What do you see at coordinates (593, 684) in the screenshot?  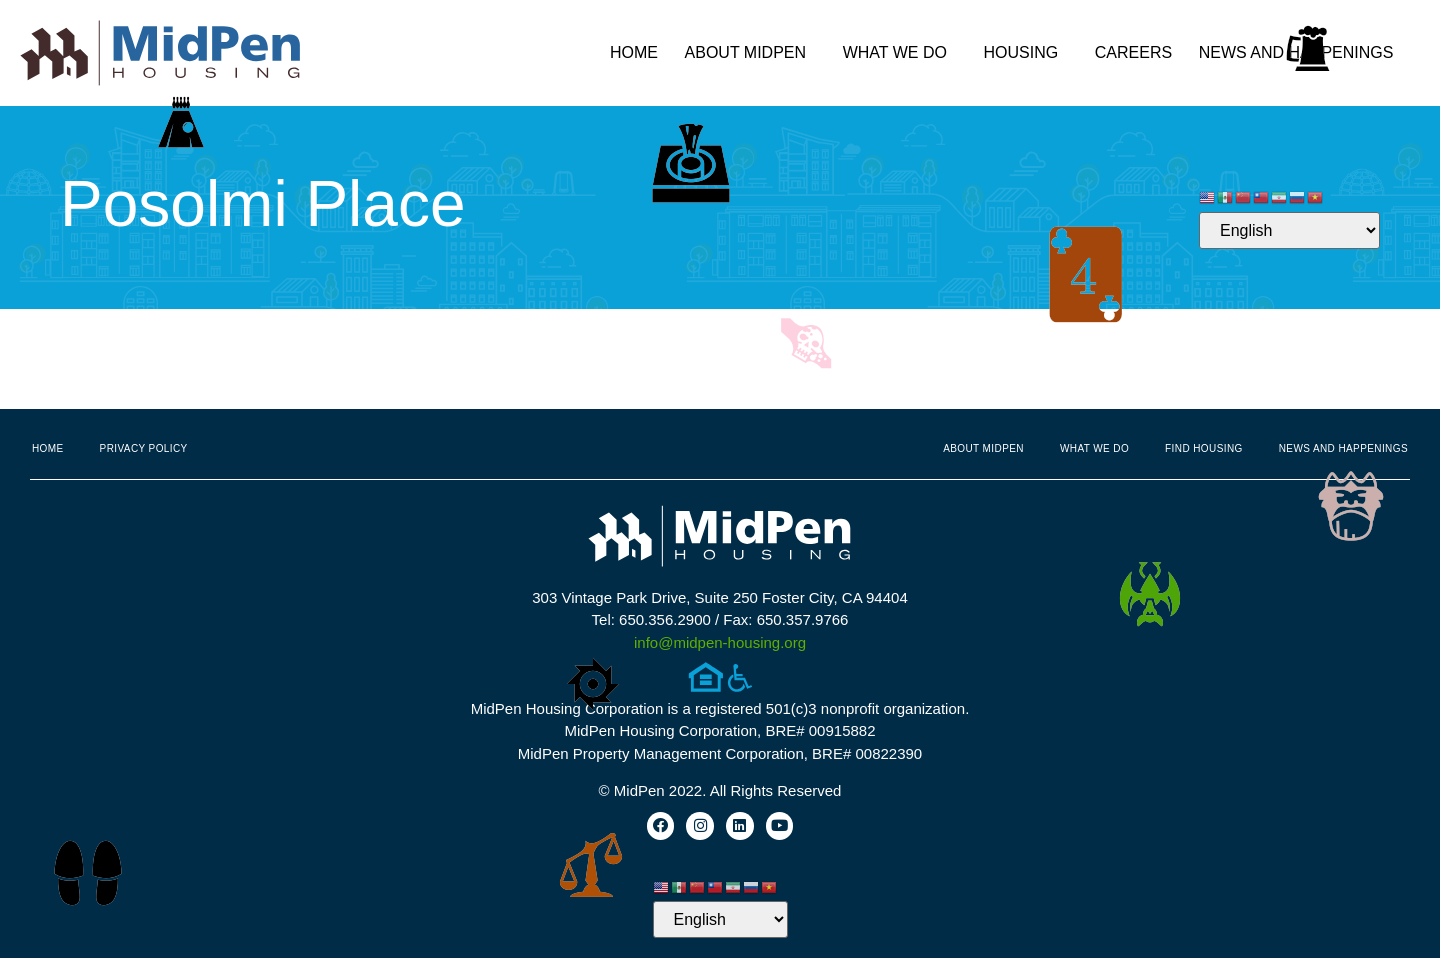 I see `circular saw tool icon` at bounding box center [593, 684].